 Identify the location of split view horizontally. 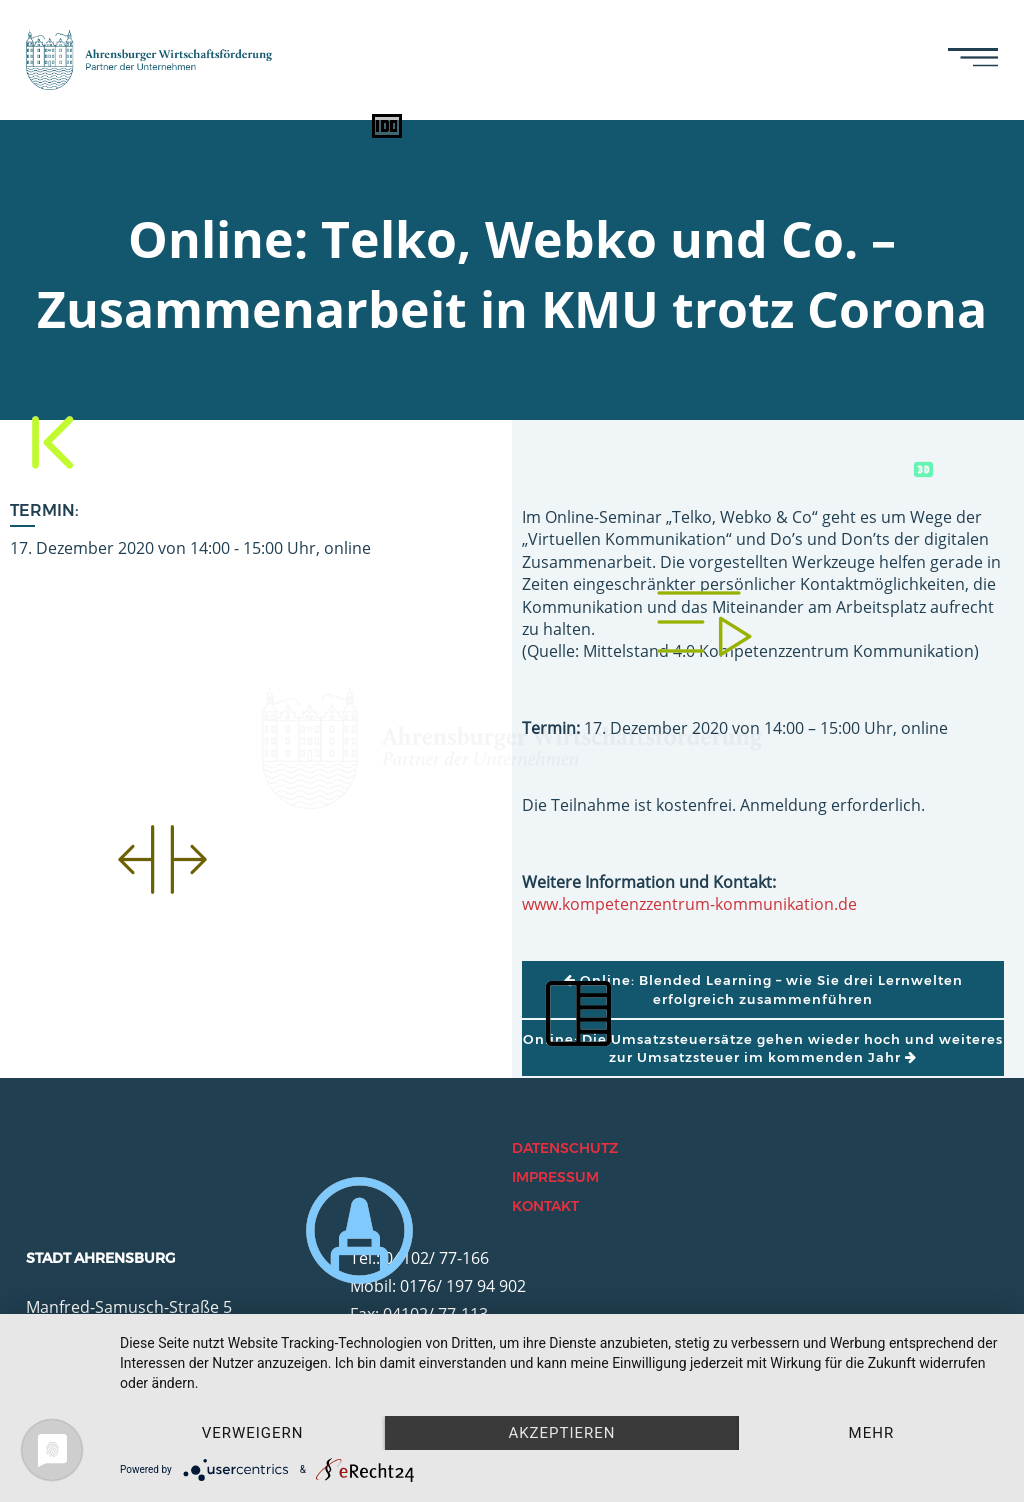
(162, 859).